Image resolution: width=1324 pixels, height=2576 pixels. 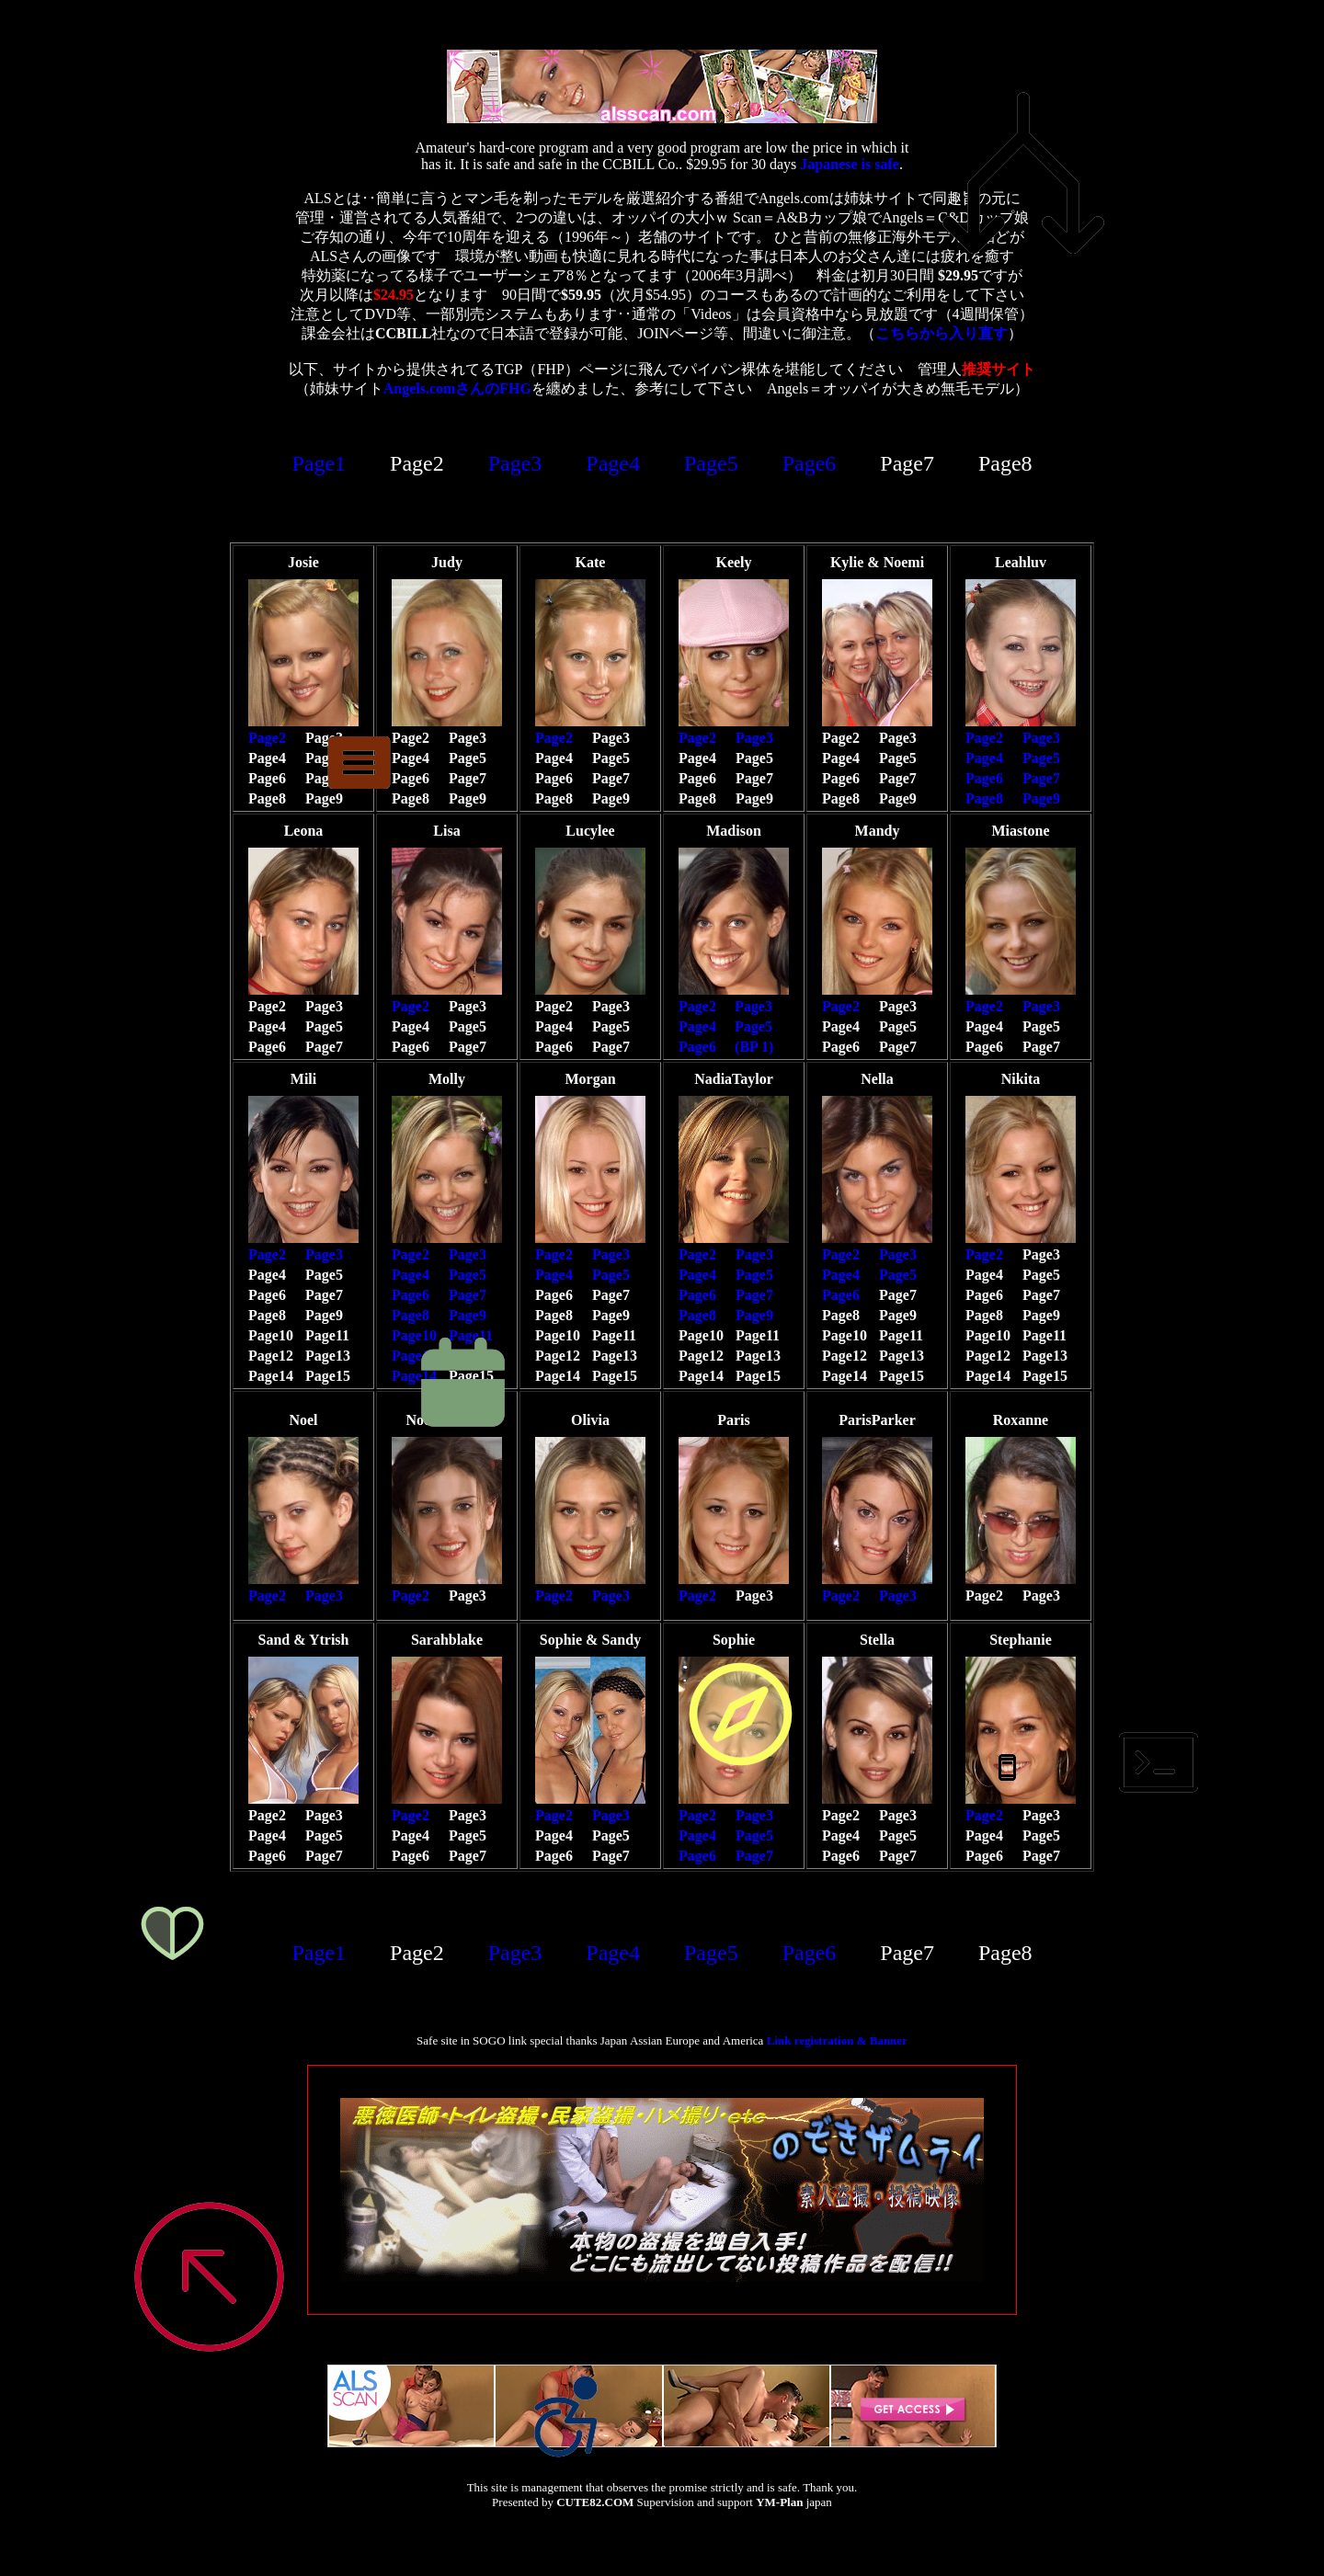 What do you see at coordinates (209, 2276) in the screenshot?
I see `navigate back to previous screen` at bounding box center [209, 2276].